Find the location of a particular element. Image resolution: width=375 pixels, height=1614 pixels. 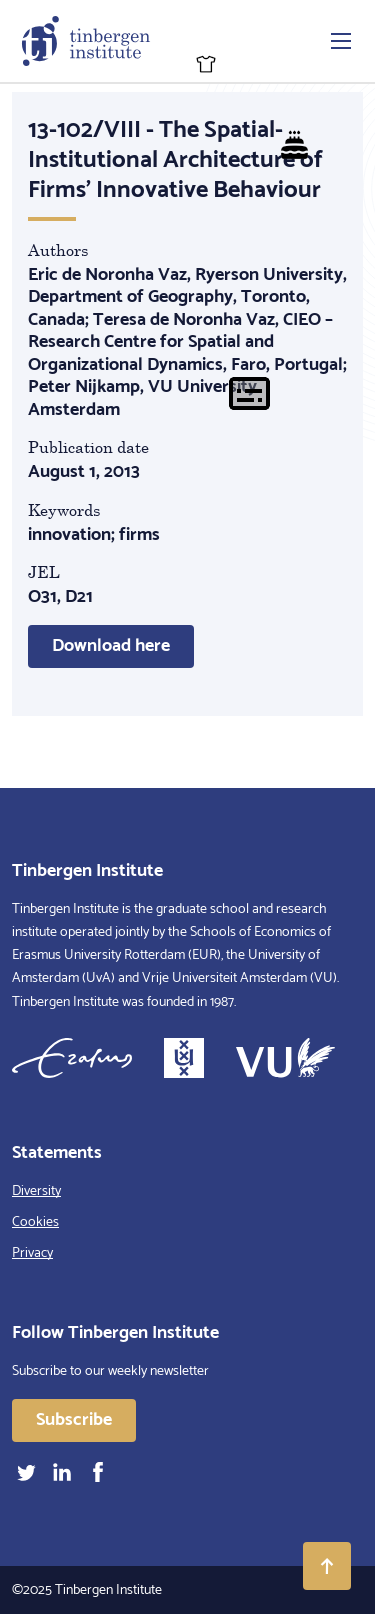

view birthday or celebration notifications is located at coordinates (294, 144).